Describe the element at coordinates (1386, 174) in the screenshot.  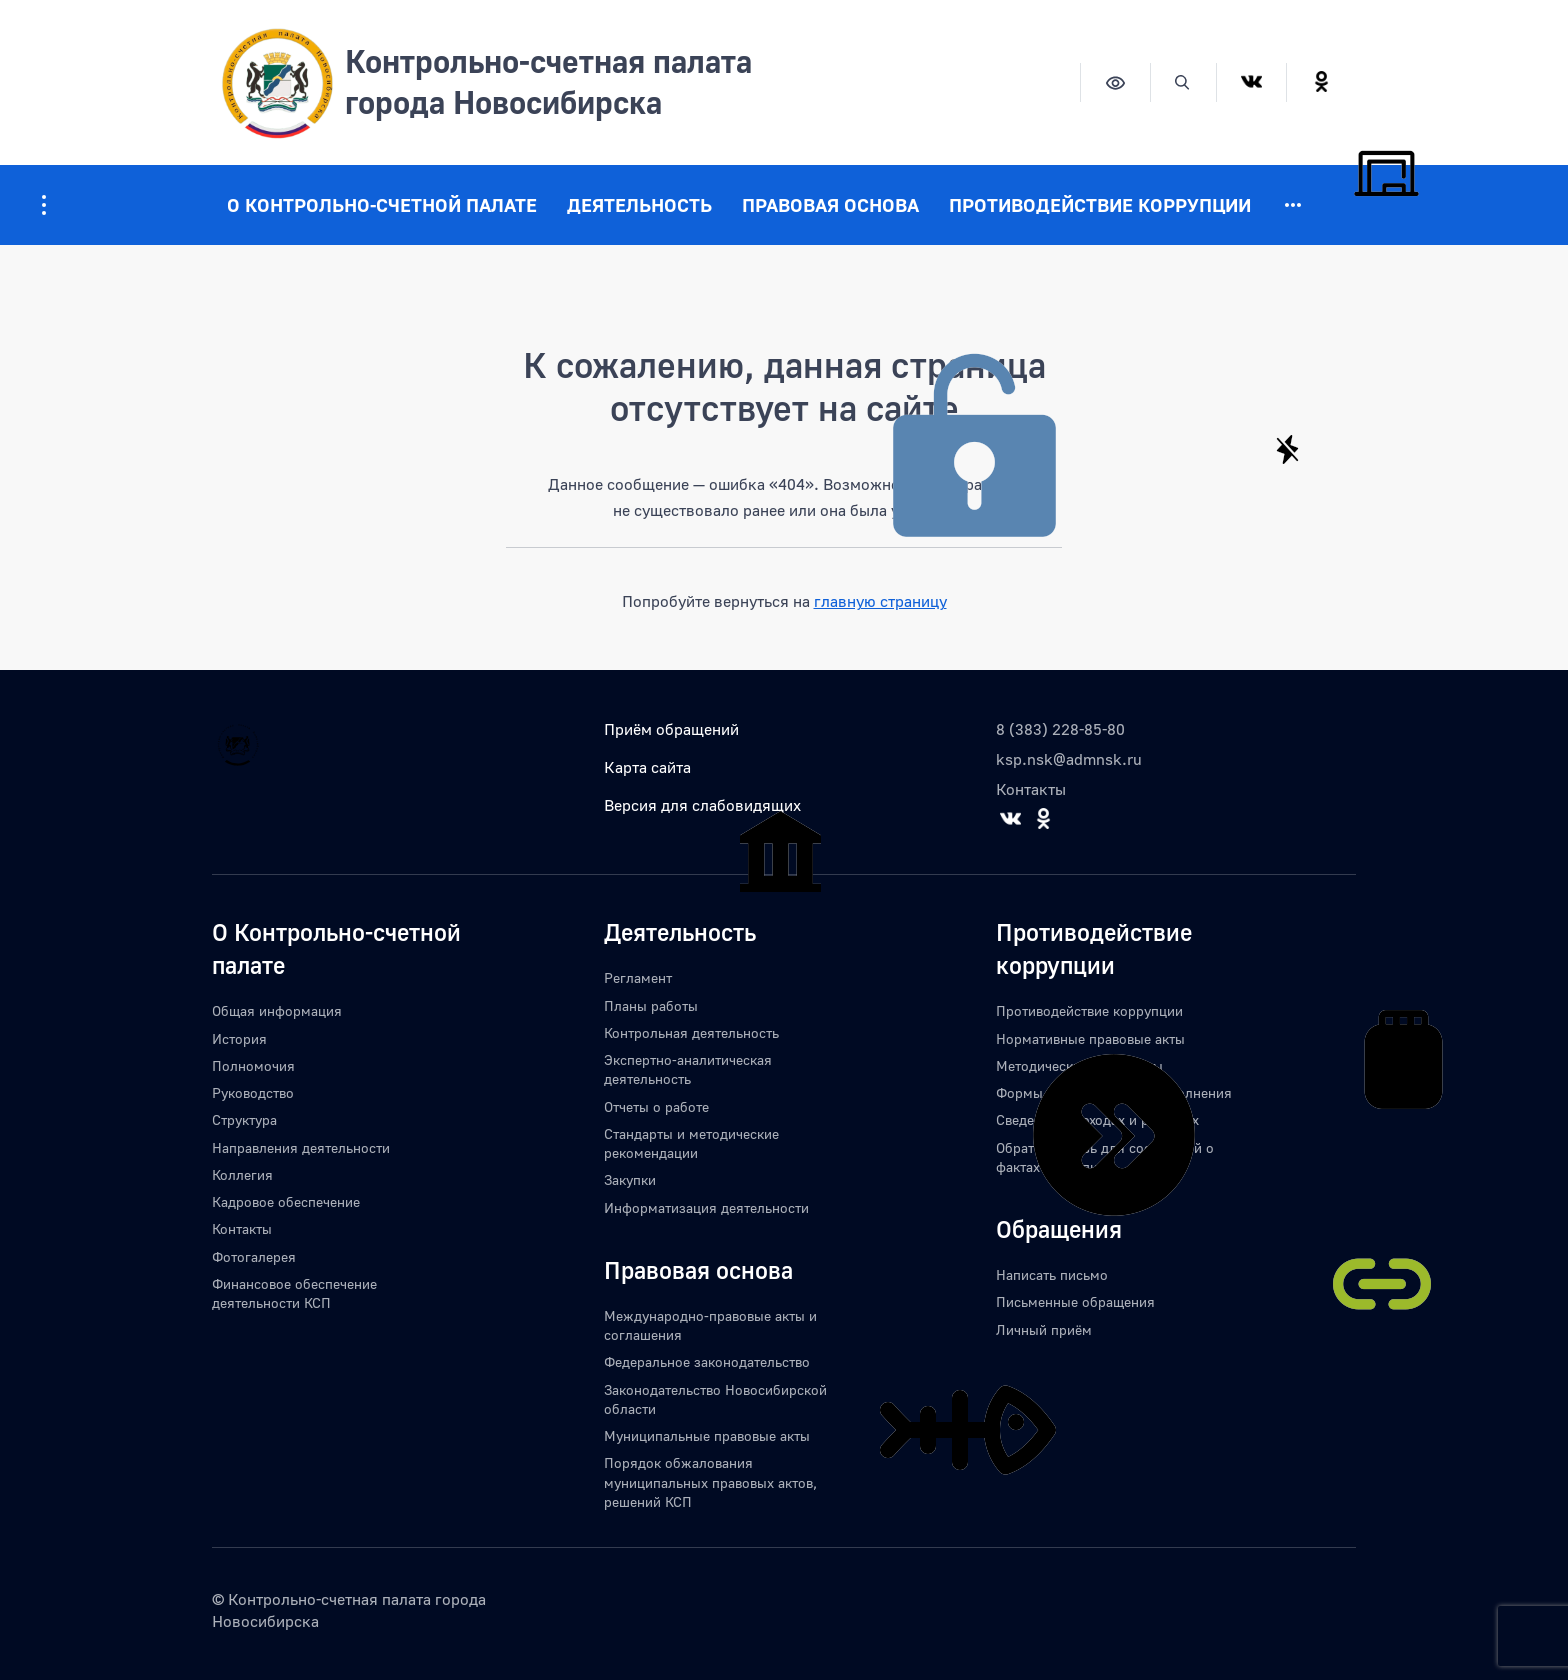
I see `open whiteboard or presentation mode` at that location.